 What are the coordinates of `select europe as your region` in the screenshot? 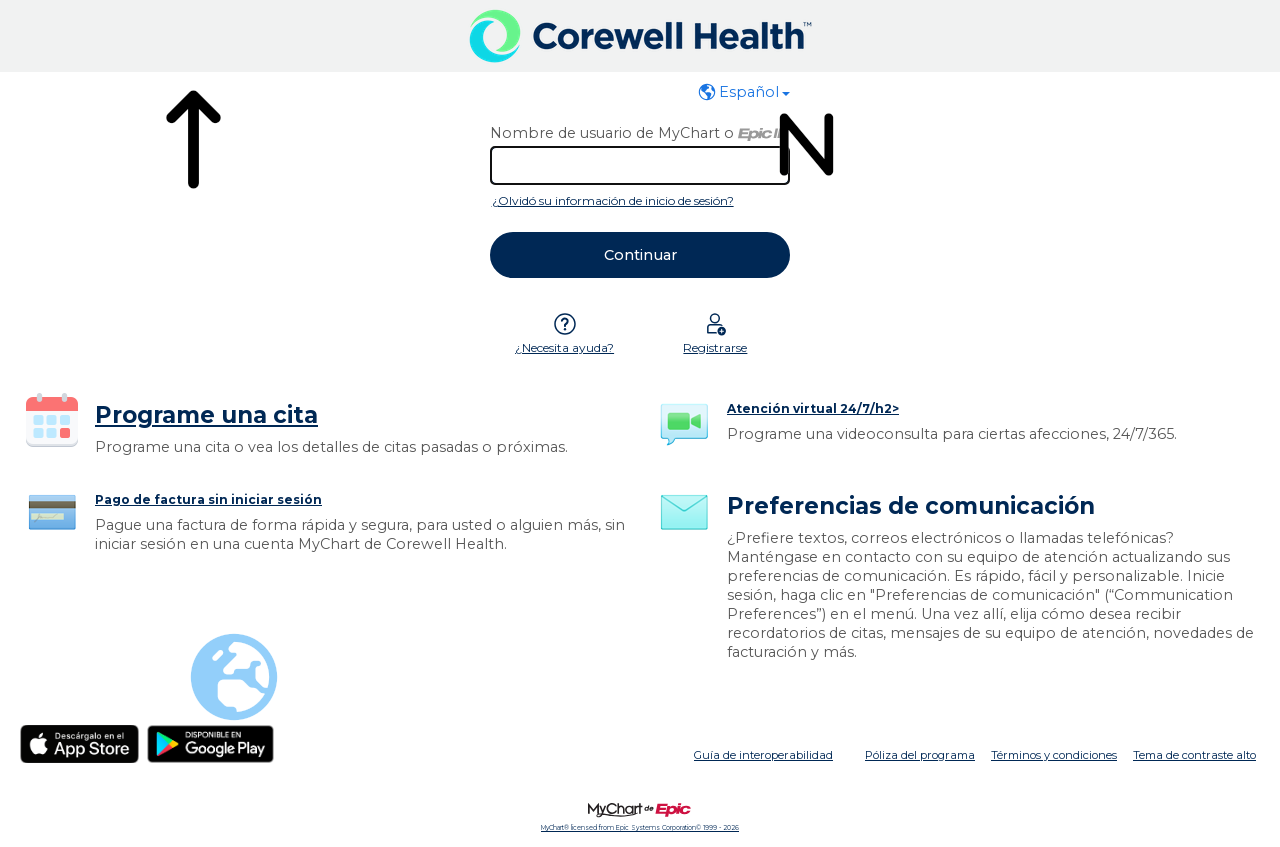 It's located at (234, 677).